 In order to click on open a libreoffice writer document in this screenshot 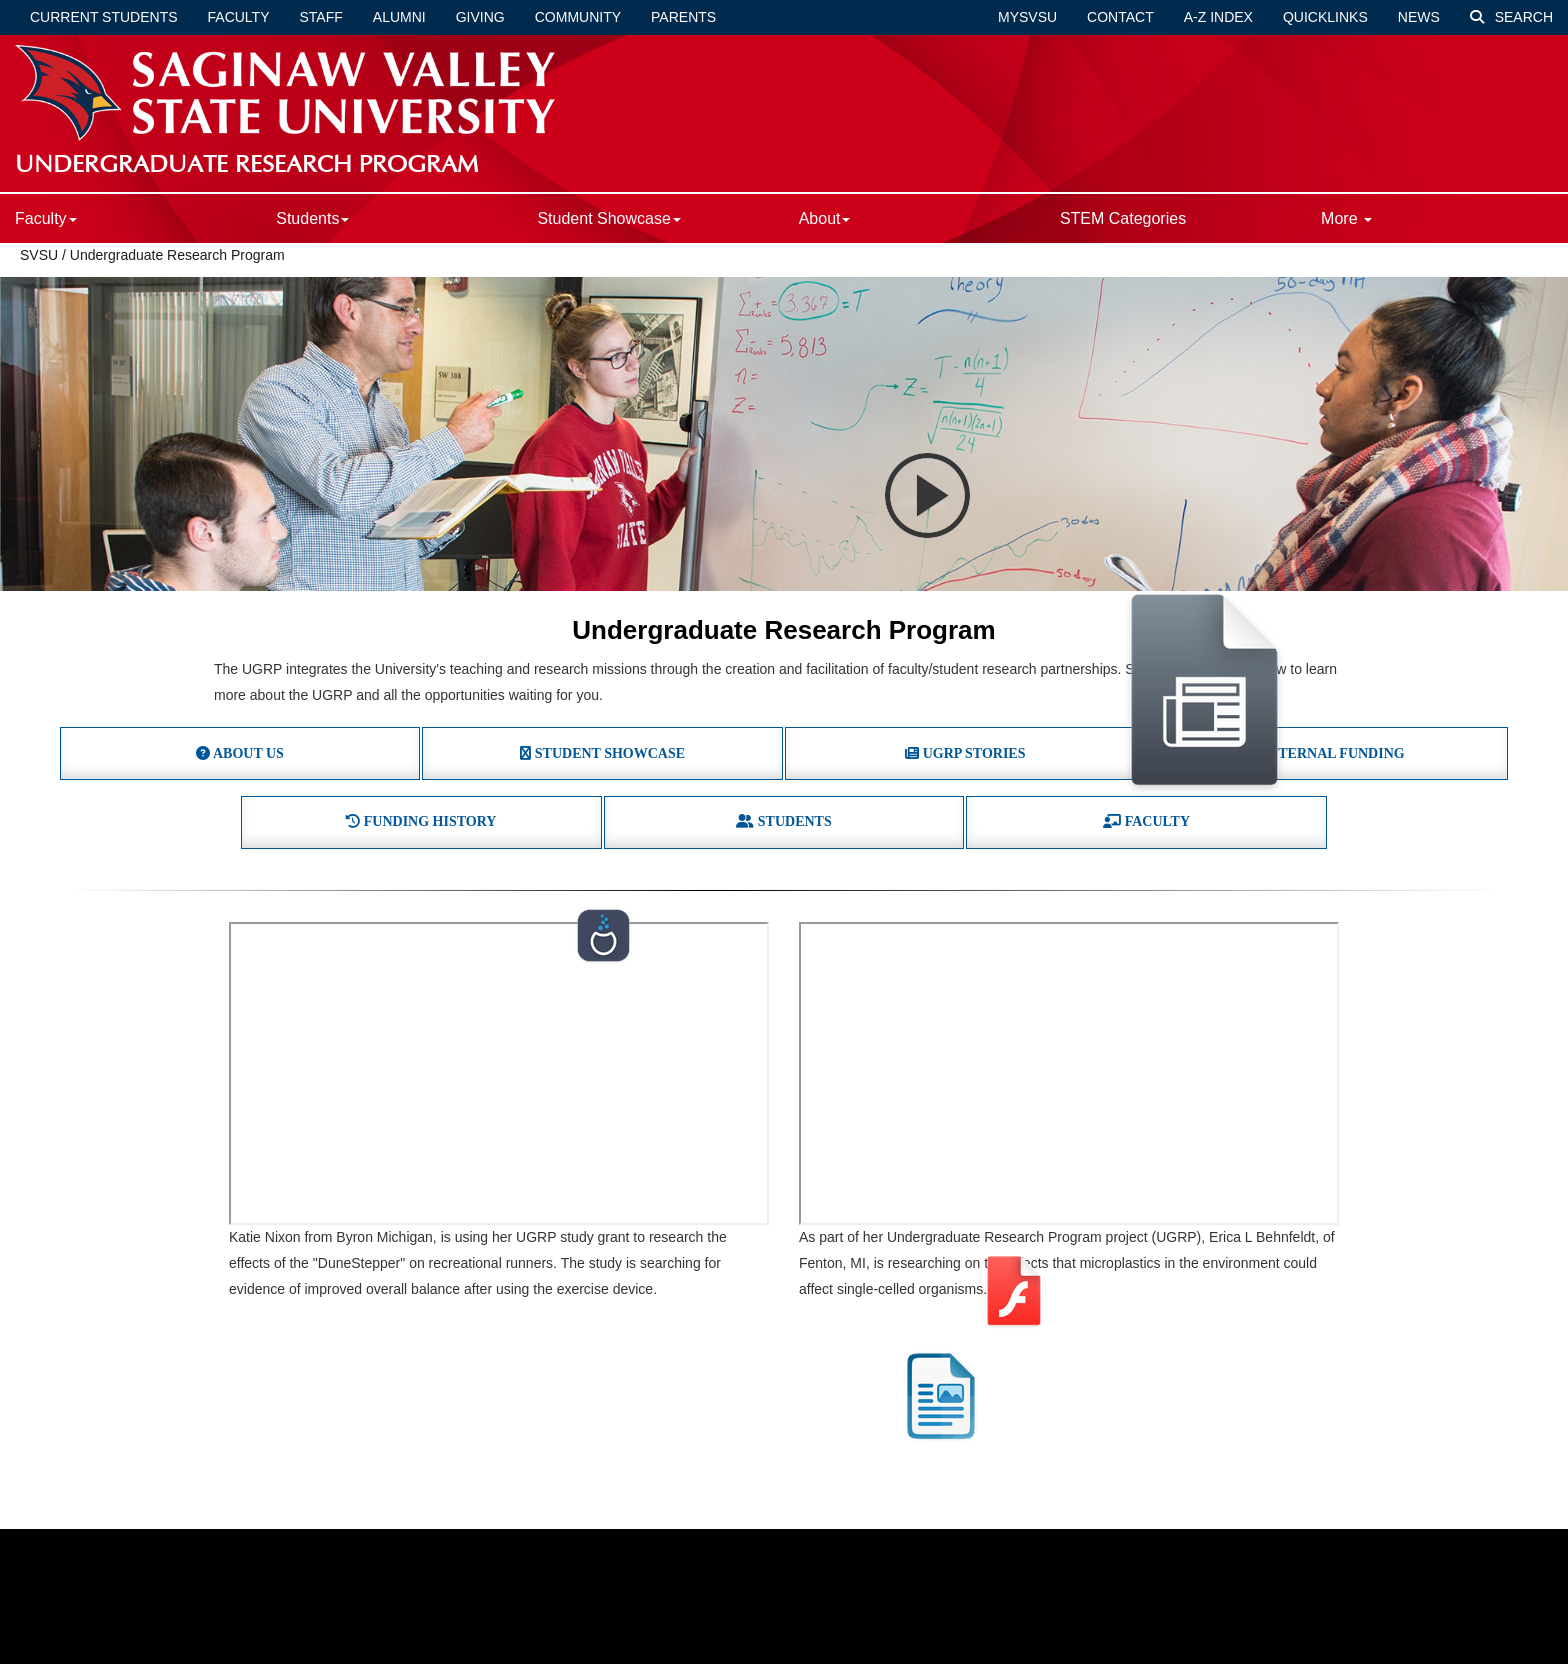, I will do `click(941, 1396)`.